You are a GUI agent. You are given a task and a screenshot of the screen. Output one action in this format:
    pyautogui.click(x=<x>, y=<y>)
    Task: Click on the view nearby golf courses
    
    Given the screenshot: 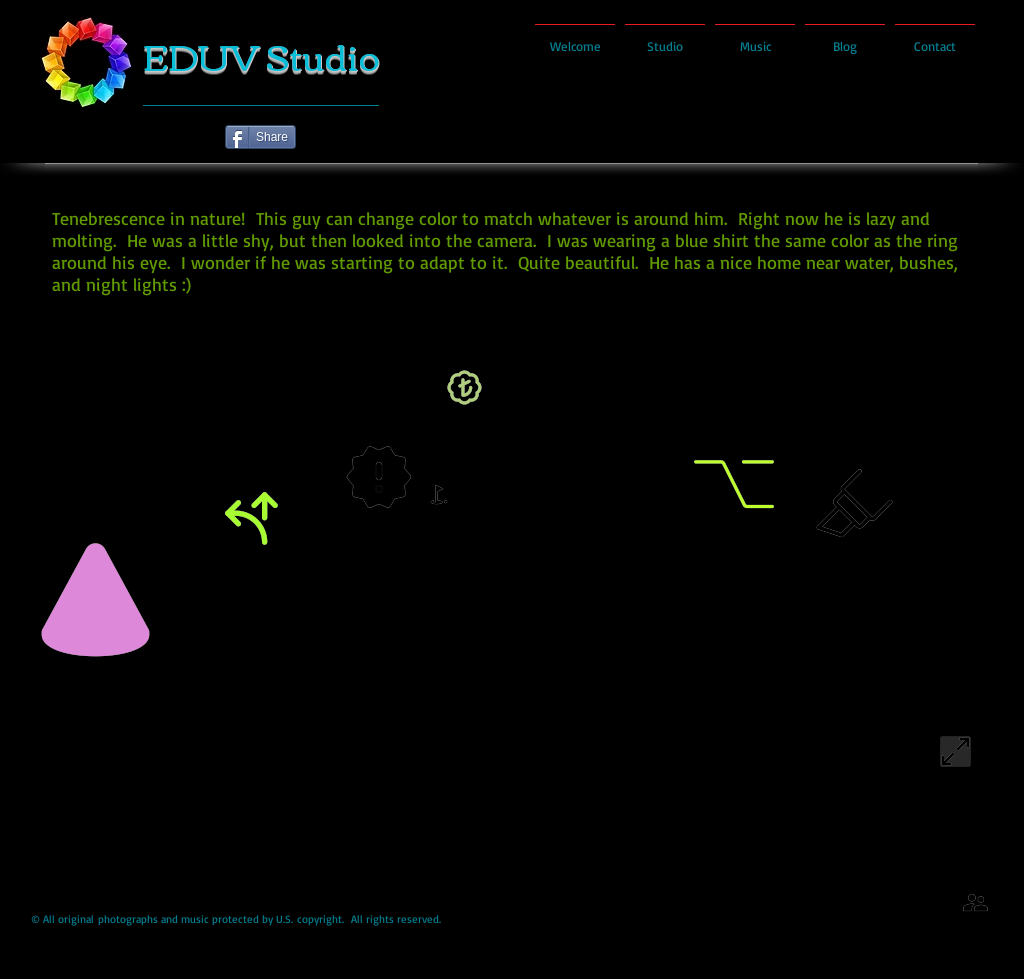 What is the action you would take?
    pyautogui.click(x=438, y=494)
    